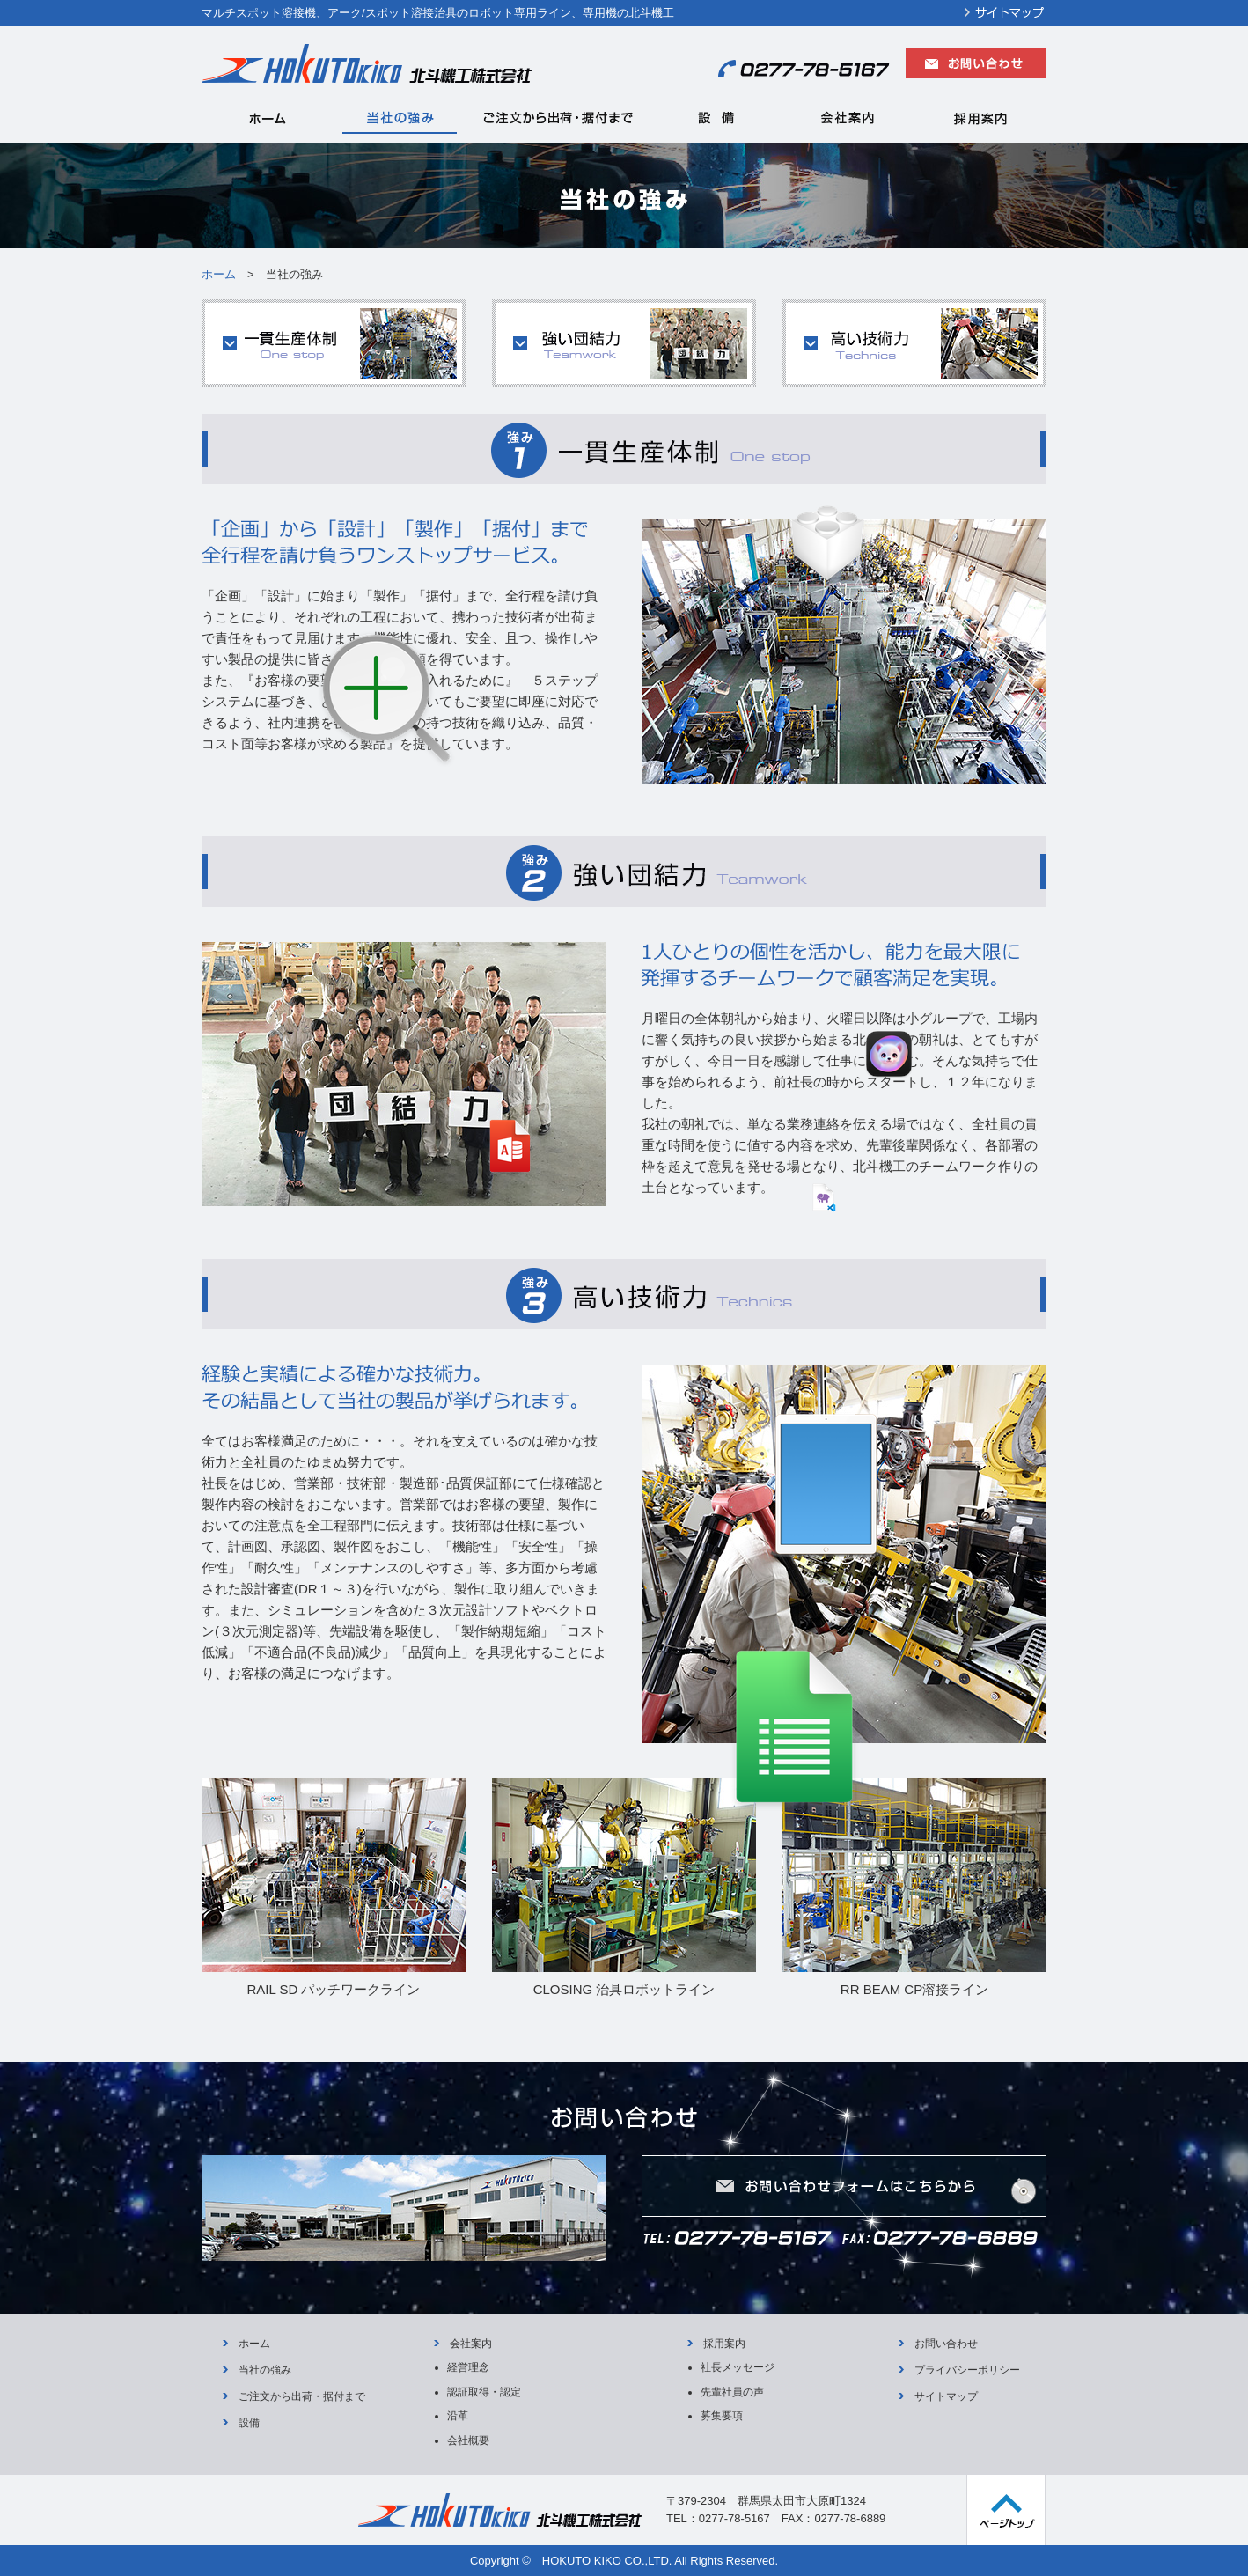  Describe the element at coordinates (1024, 2191) in the screenshot. I see `audio CD or music disc detected` at that location.